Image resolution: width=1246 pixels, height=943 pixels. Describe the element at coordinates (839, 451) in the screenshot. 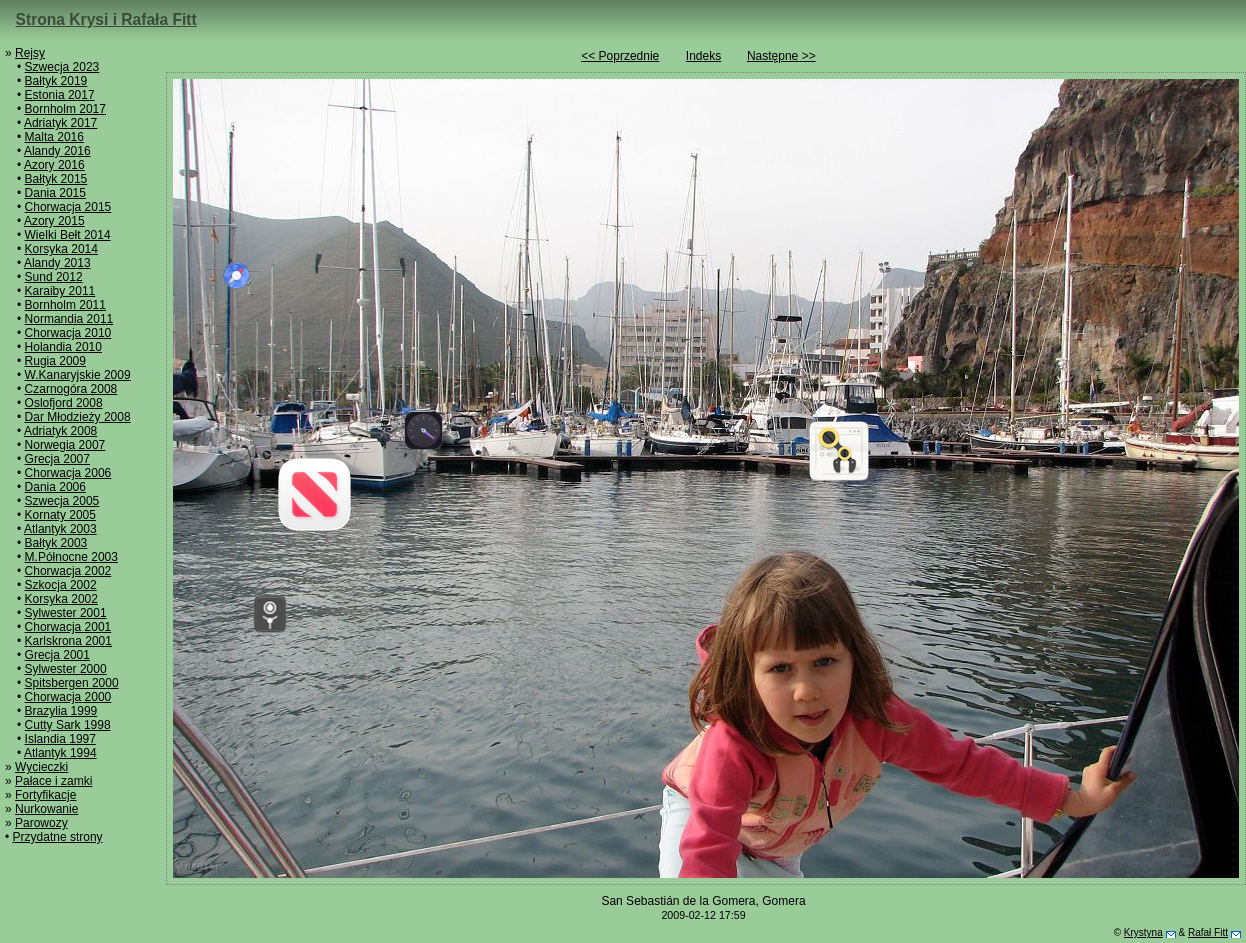

I see `open the builder app for development projects` at that location.